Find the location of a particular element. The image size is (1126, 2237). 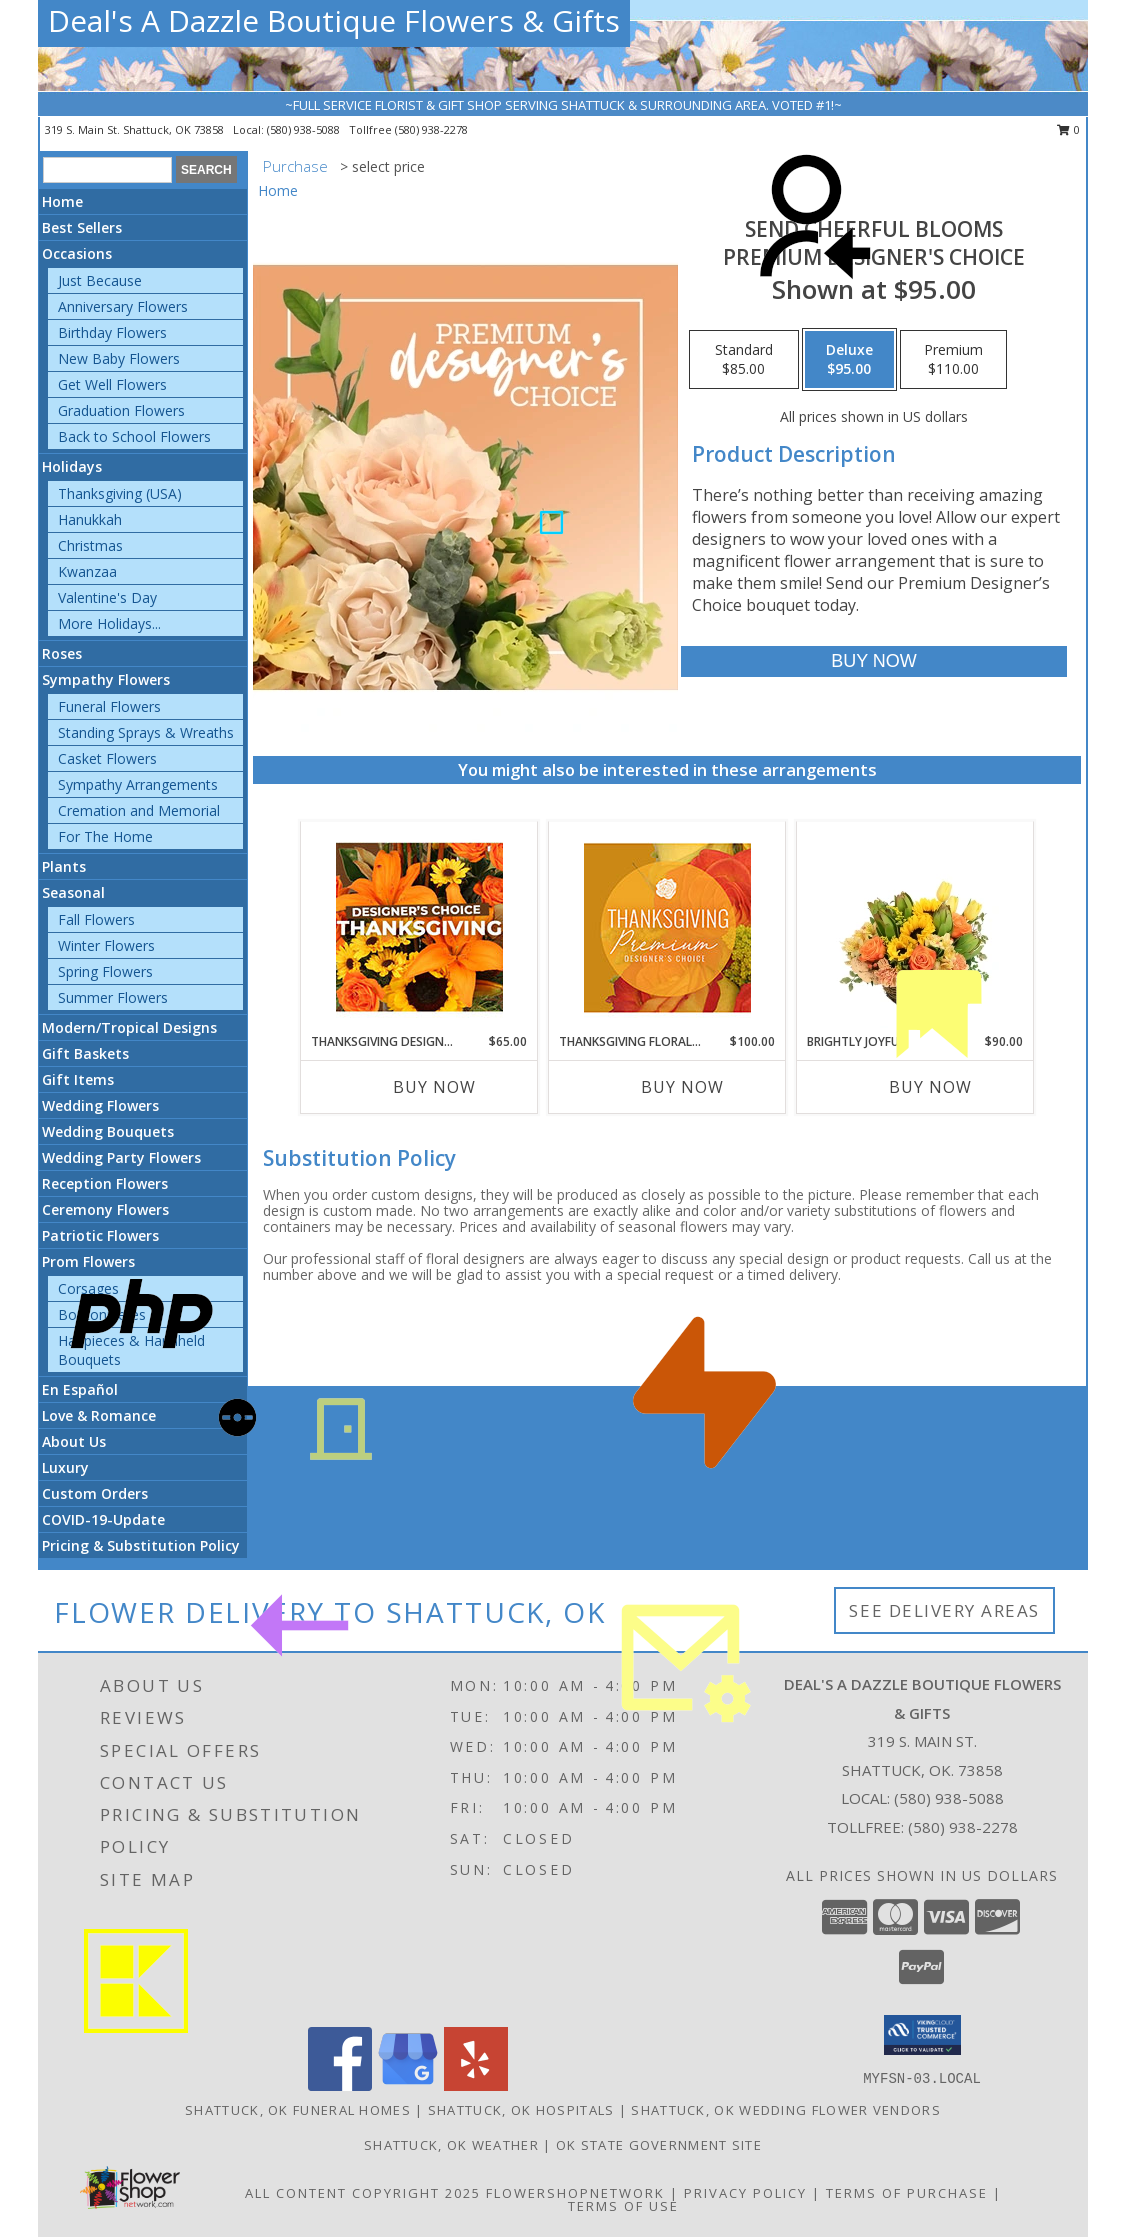

indicates PHP programming language is located at coordinates (141, 1318).